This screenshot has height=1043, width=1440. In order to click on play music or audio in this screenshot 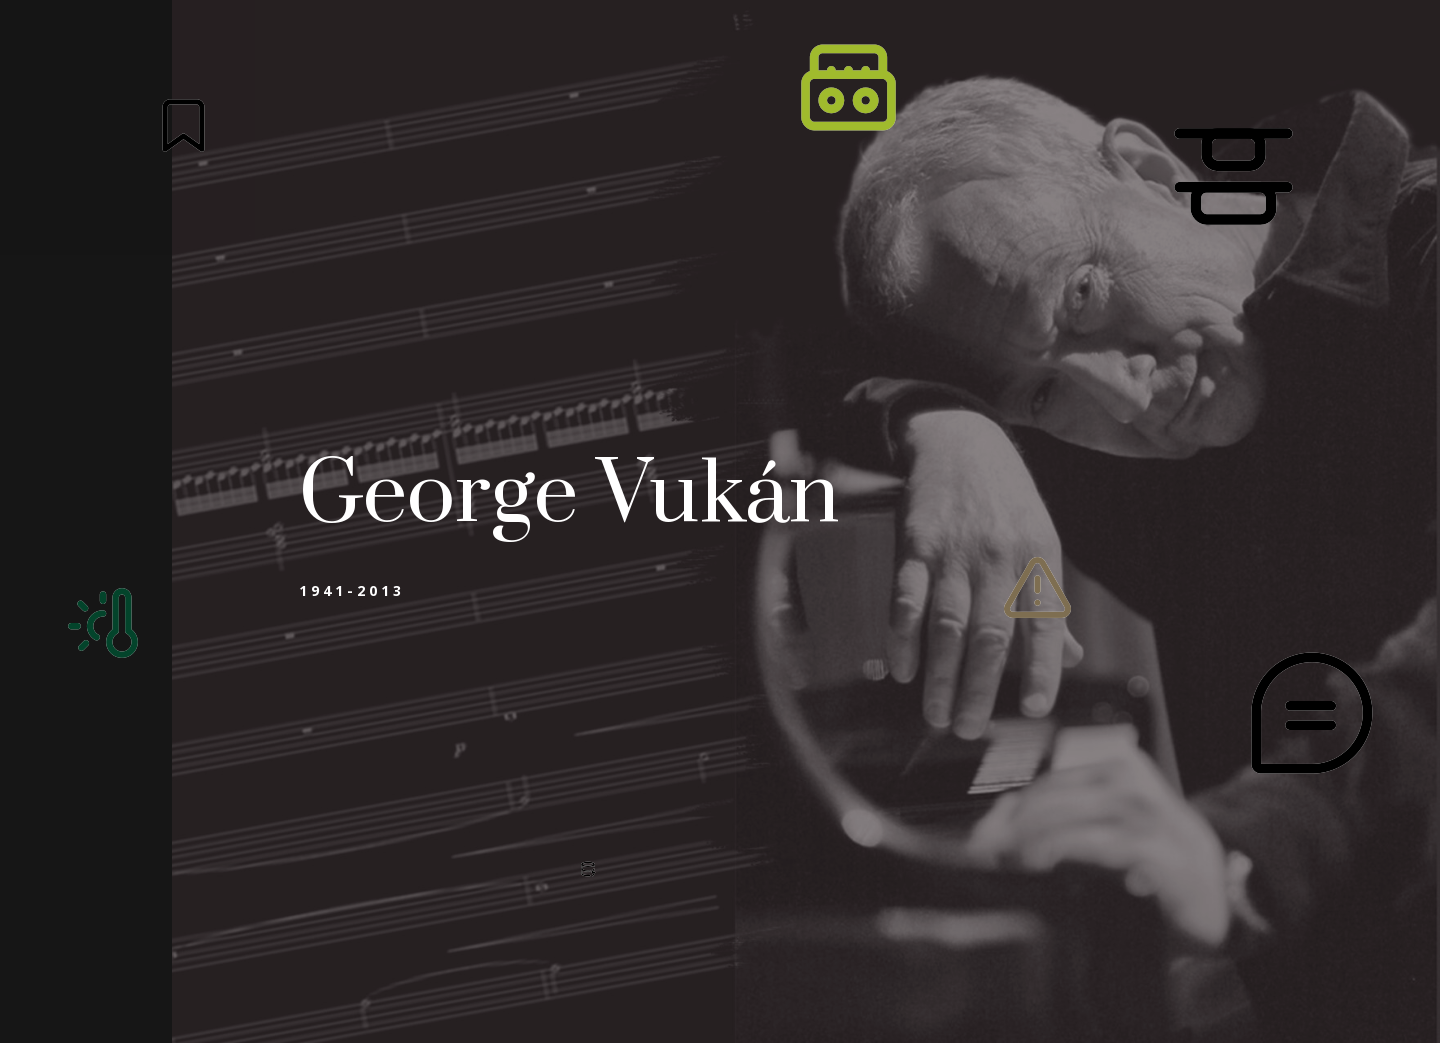, I will do `click(848, 87)`.